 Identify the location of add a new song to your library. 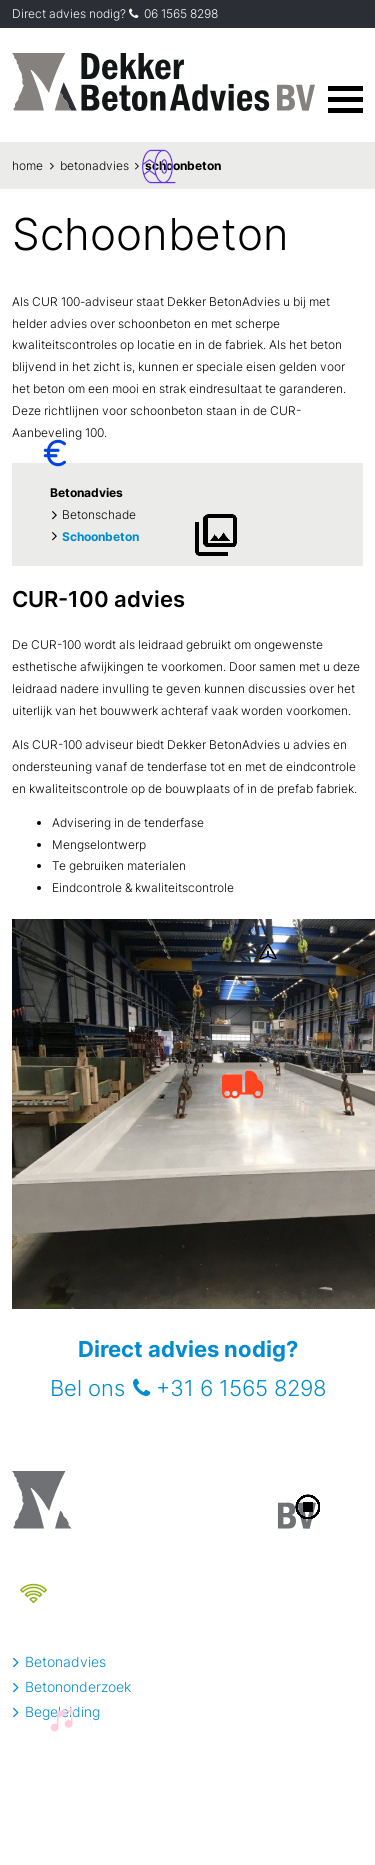
(63, 1720).